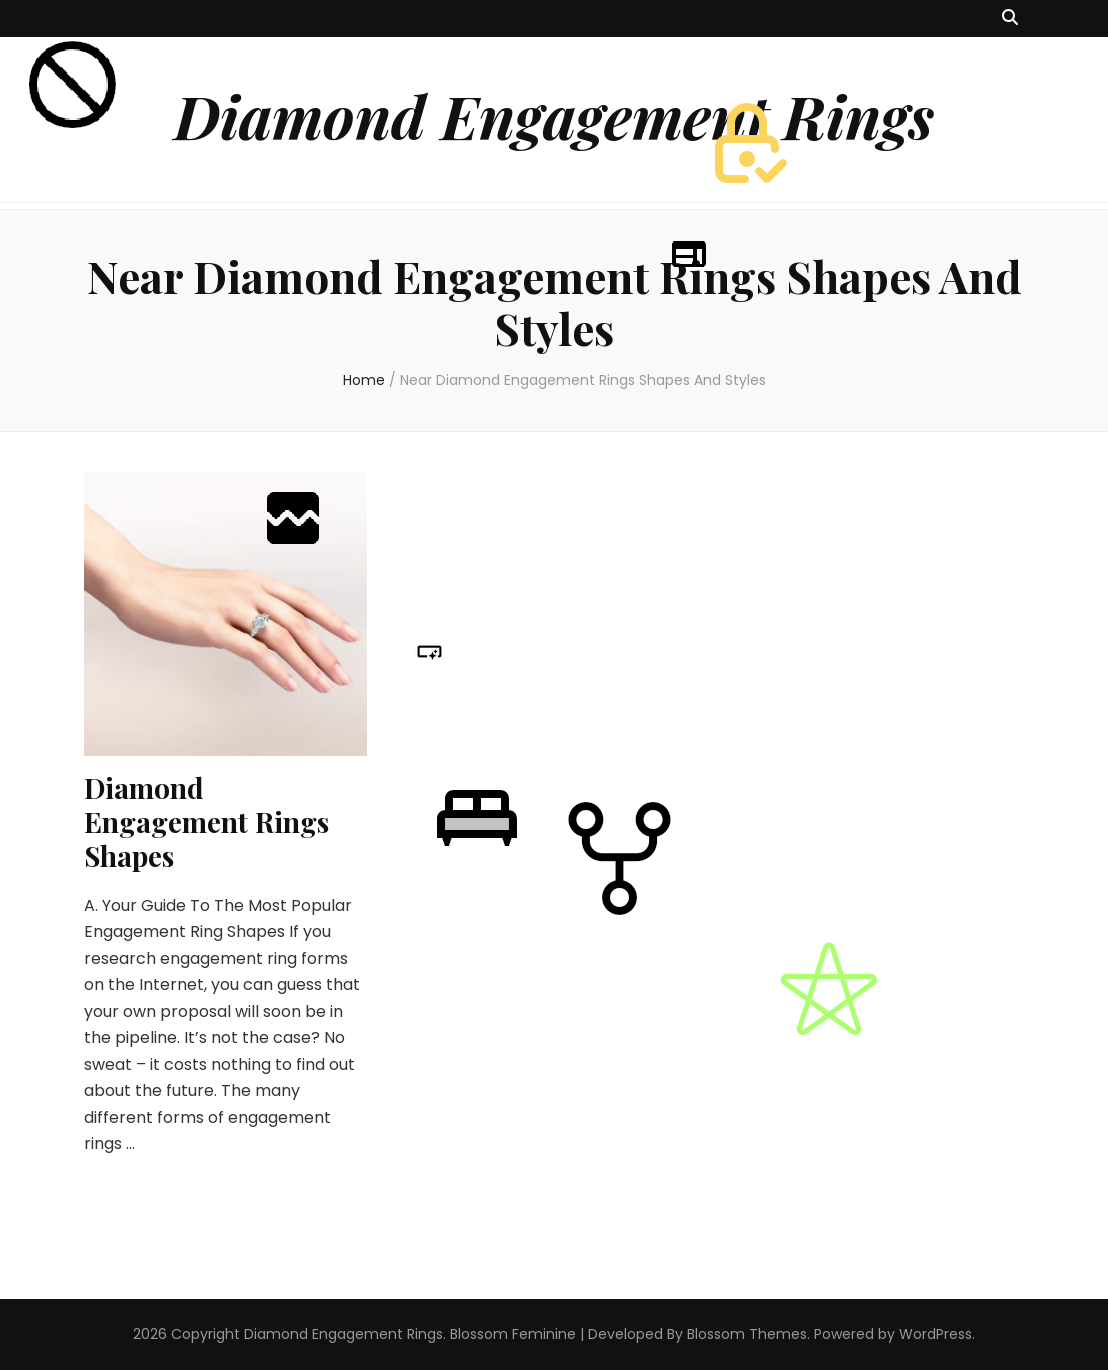 The width and height of the screenshot is (1108, 1370). Describe the element at coordinates (72, 84) in the screenshot. I see `mark content as not interested` at that location.